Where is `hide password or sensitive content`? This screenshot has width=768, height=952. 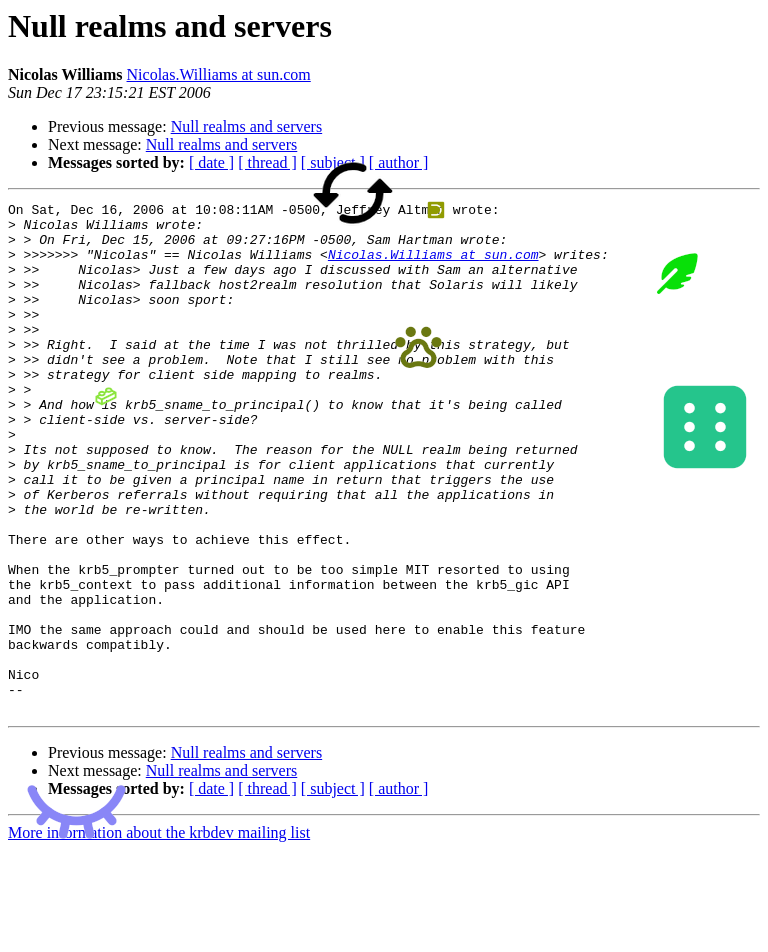 hide password or sensitive content is located at coordinates (76, 807).